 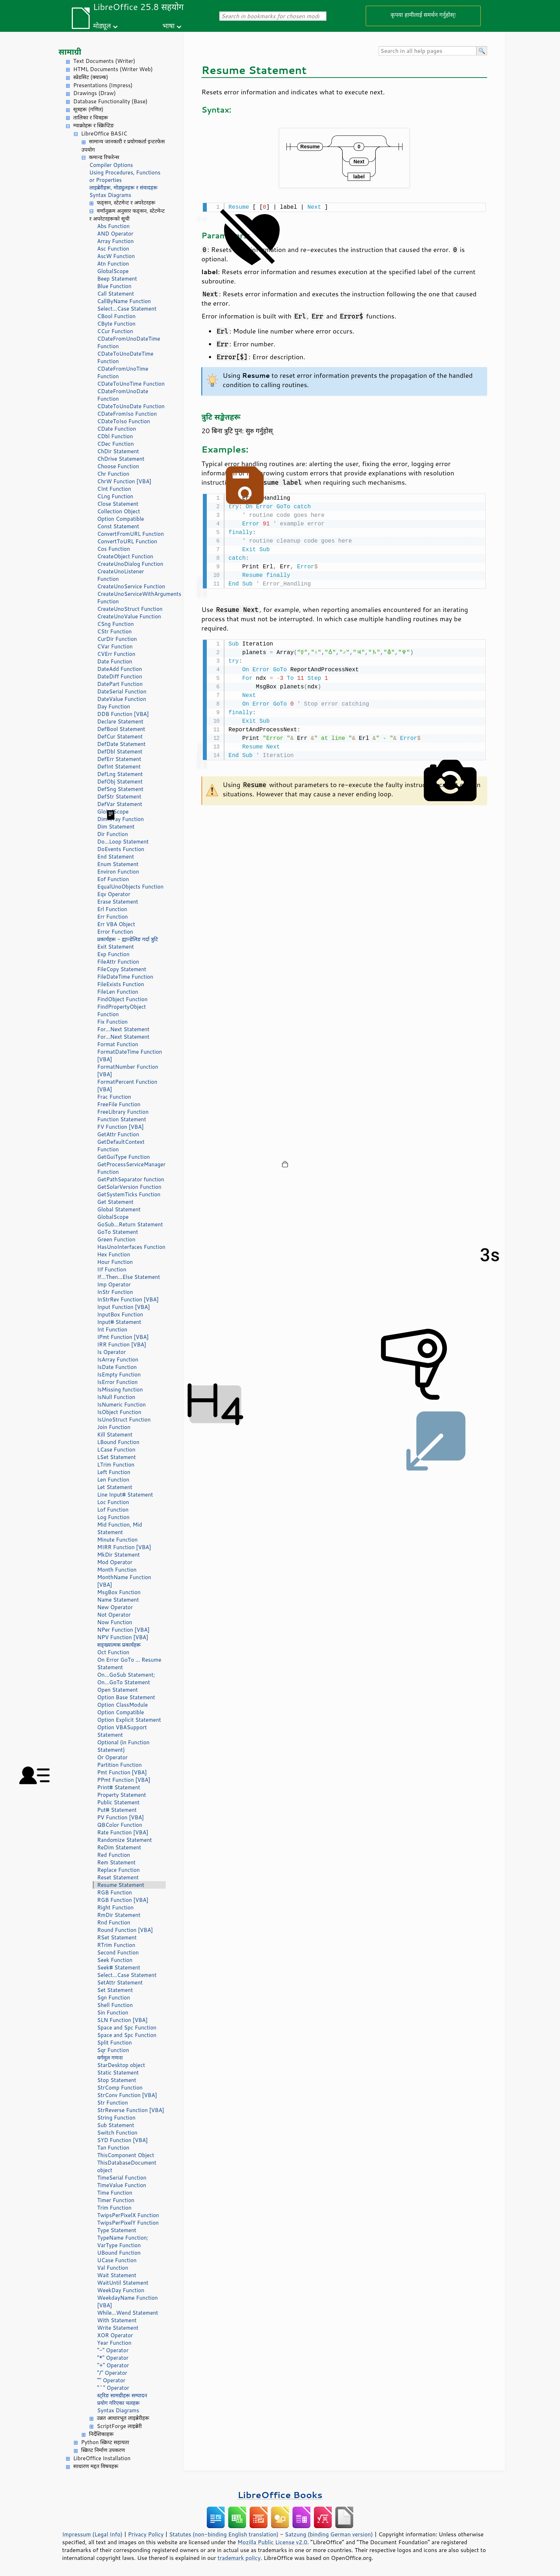 I want to click on format text as heading level 4, so click(x=211, y=1403).